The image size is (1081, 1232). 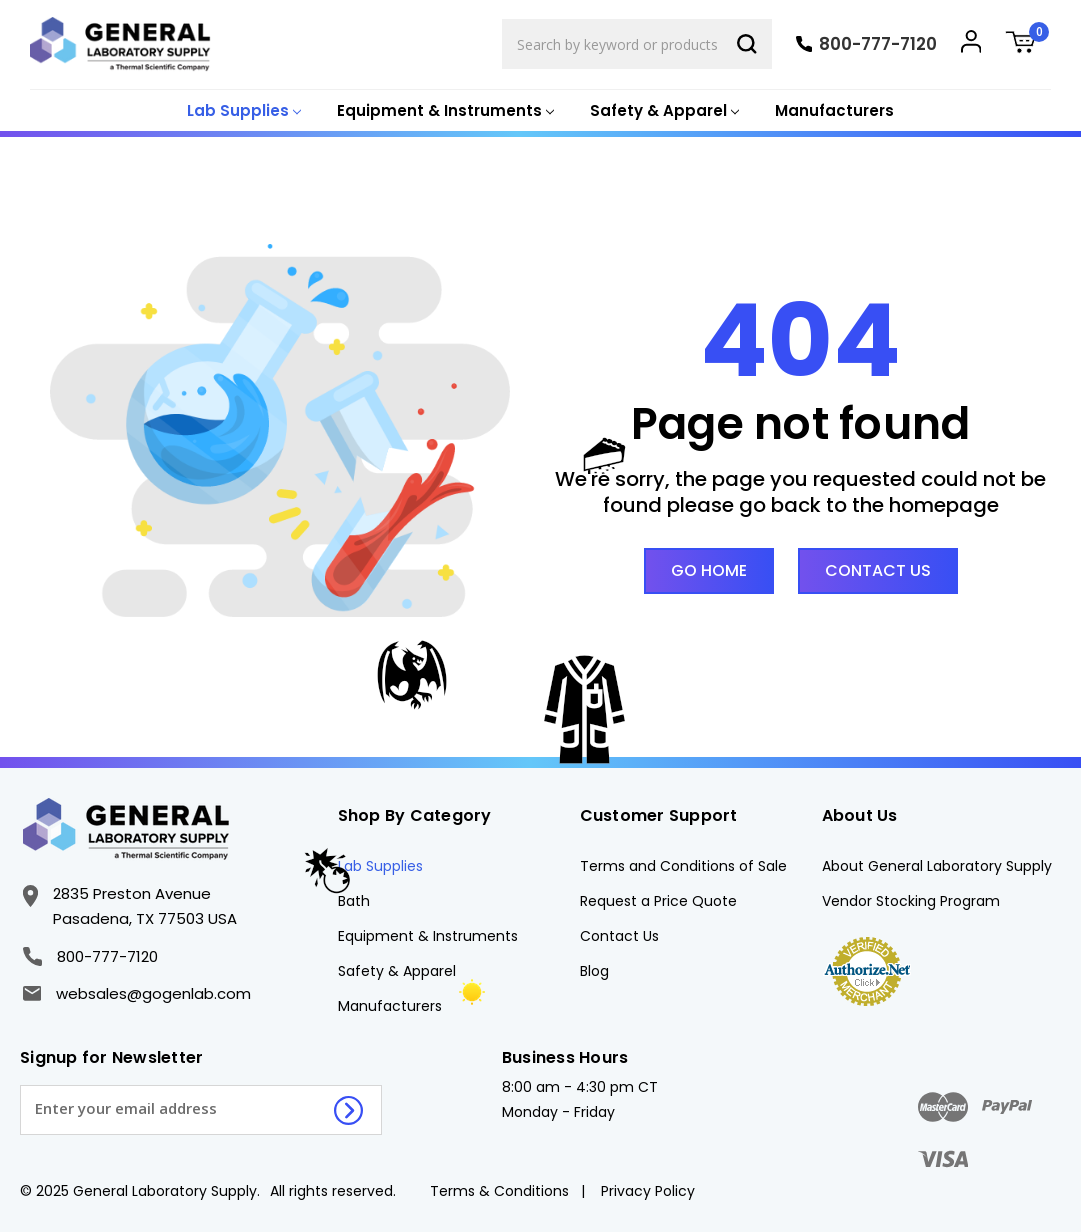 What do you see at coordinates (604, 453) in the screenshot?
I see `view a portion of data in a chart` at bounding box center [604, 453].